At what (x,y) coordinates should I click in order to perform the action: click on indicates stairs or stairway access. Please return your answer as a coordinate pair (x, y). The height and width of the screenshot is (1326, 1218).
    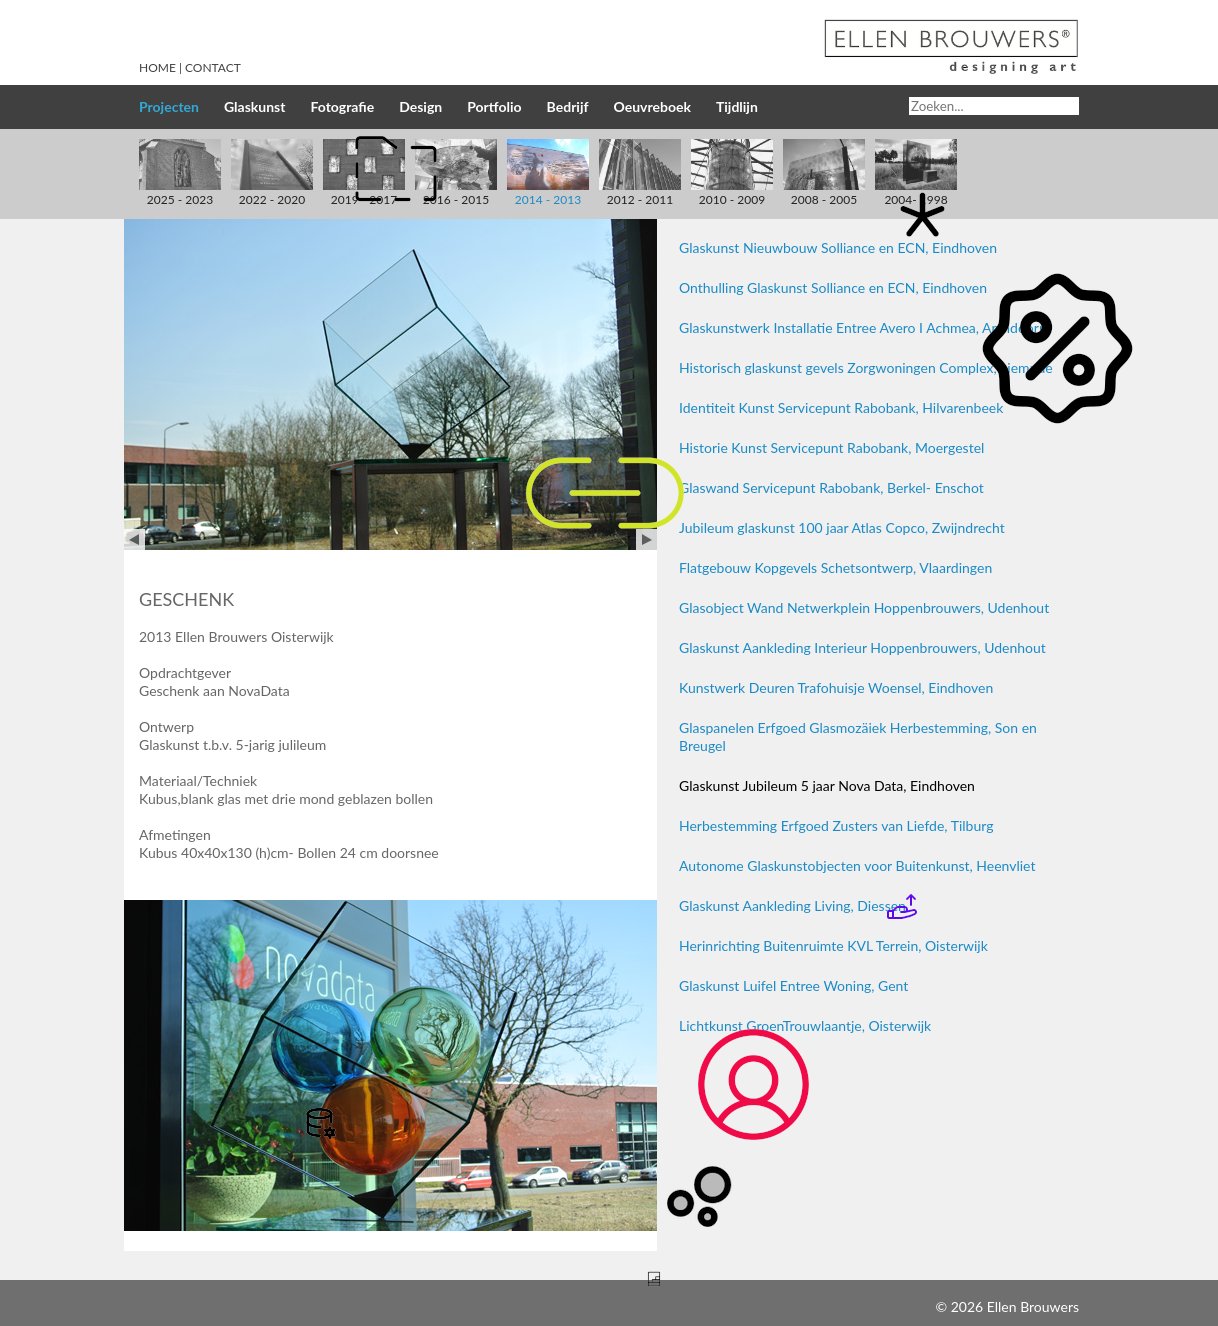
    Looking at the image, I should click on (654, 1279).